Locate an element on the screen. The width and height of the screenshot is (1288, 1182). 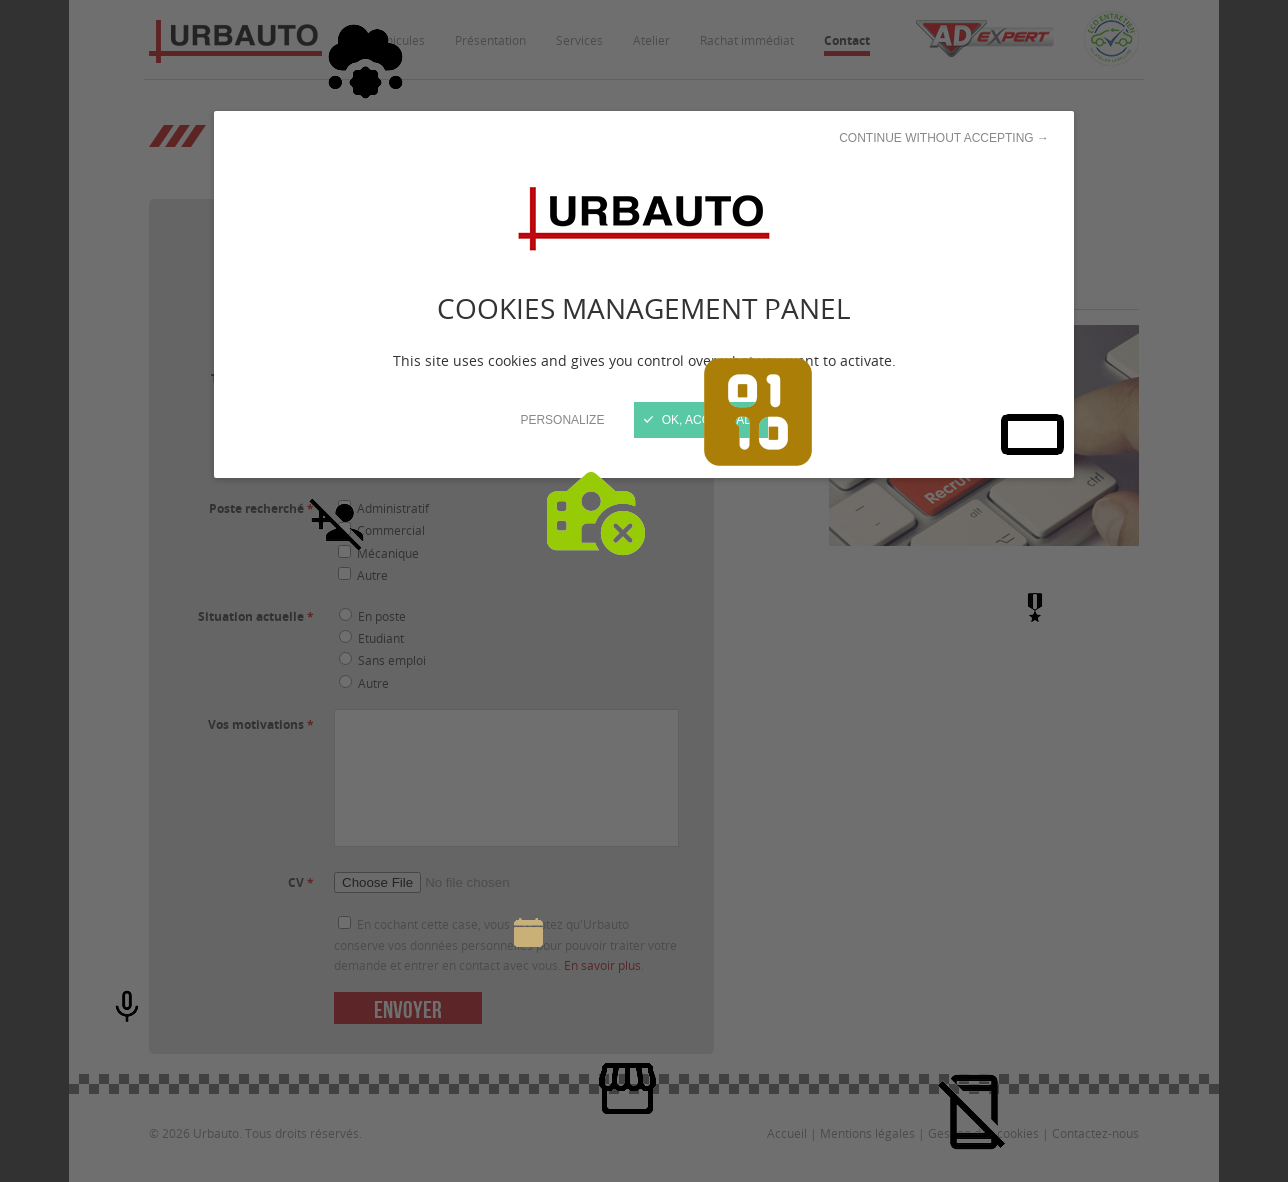
no cell phone signal or service is located at coordinates (974, 1112).